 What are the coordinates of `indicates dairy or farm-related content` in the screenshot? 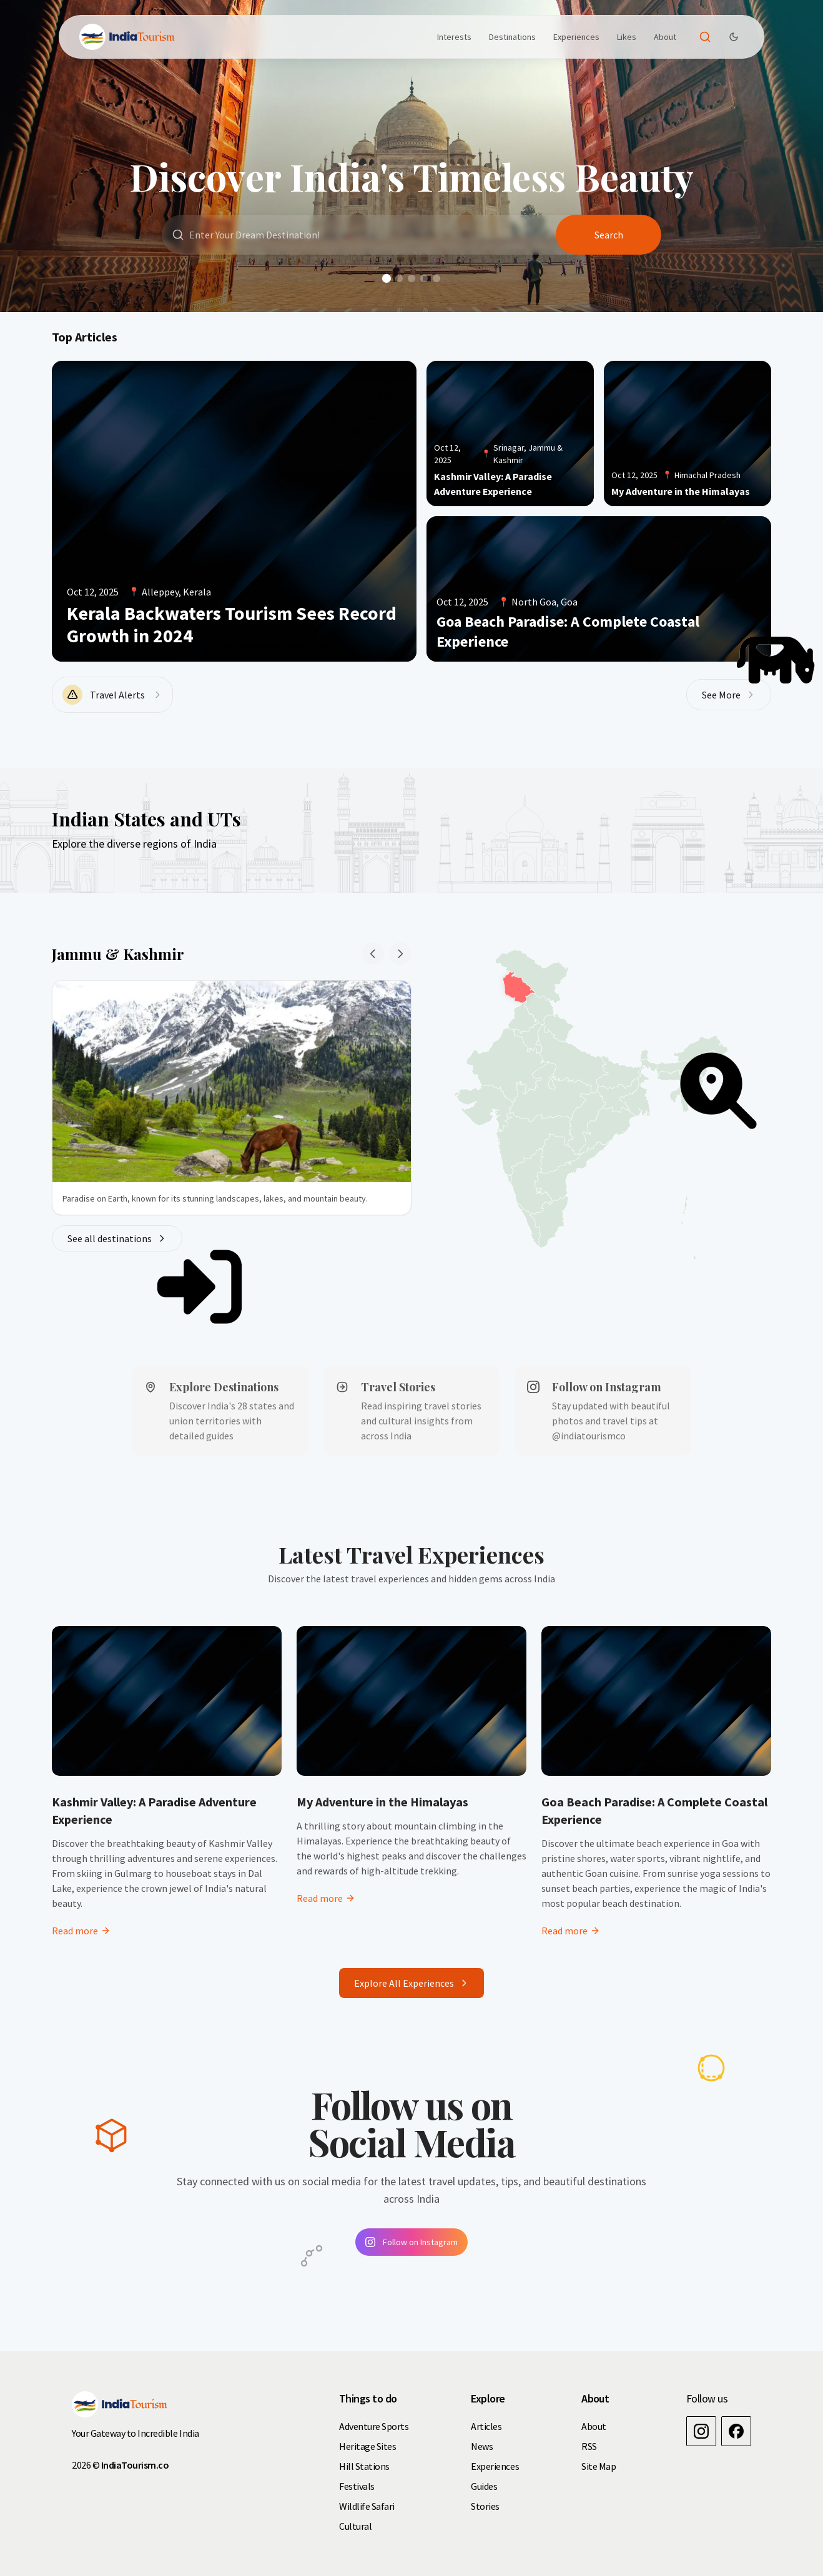 It's located at (776, 660).